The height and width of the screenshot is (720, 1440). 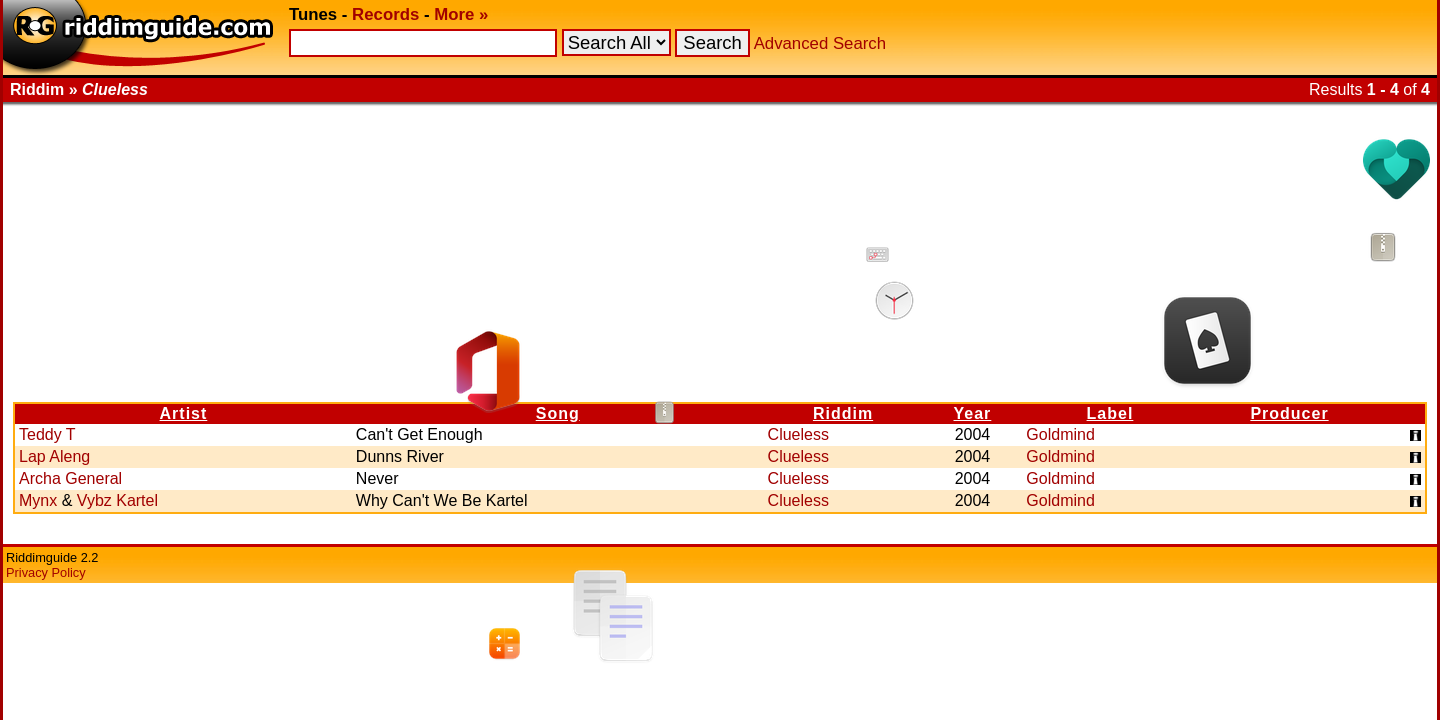 What do you see at coordinates (488, 371) in the screenshot?
I see `open Microsoft Office suite` at bounding box center [488, 371].